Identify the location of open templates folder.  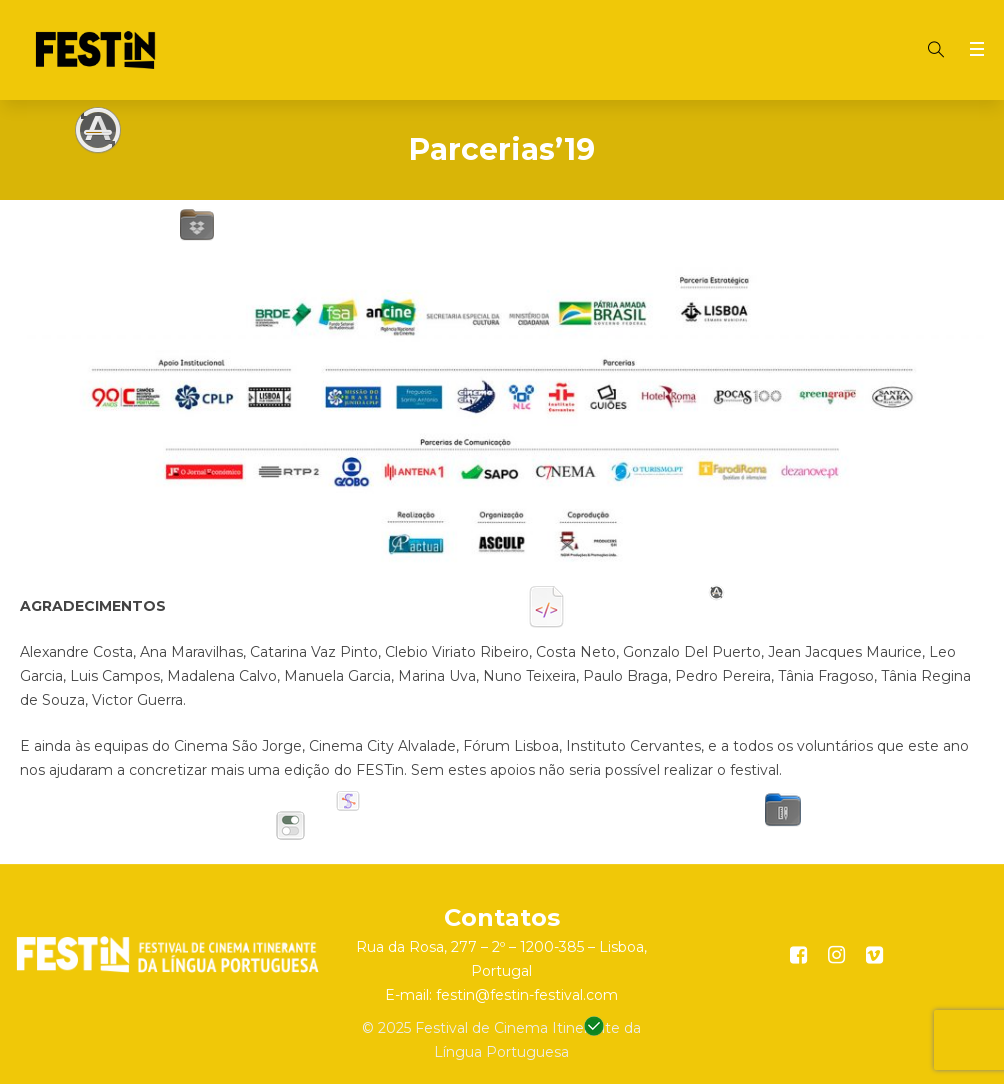
(783, 809).